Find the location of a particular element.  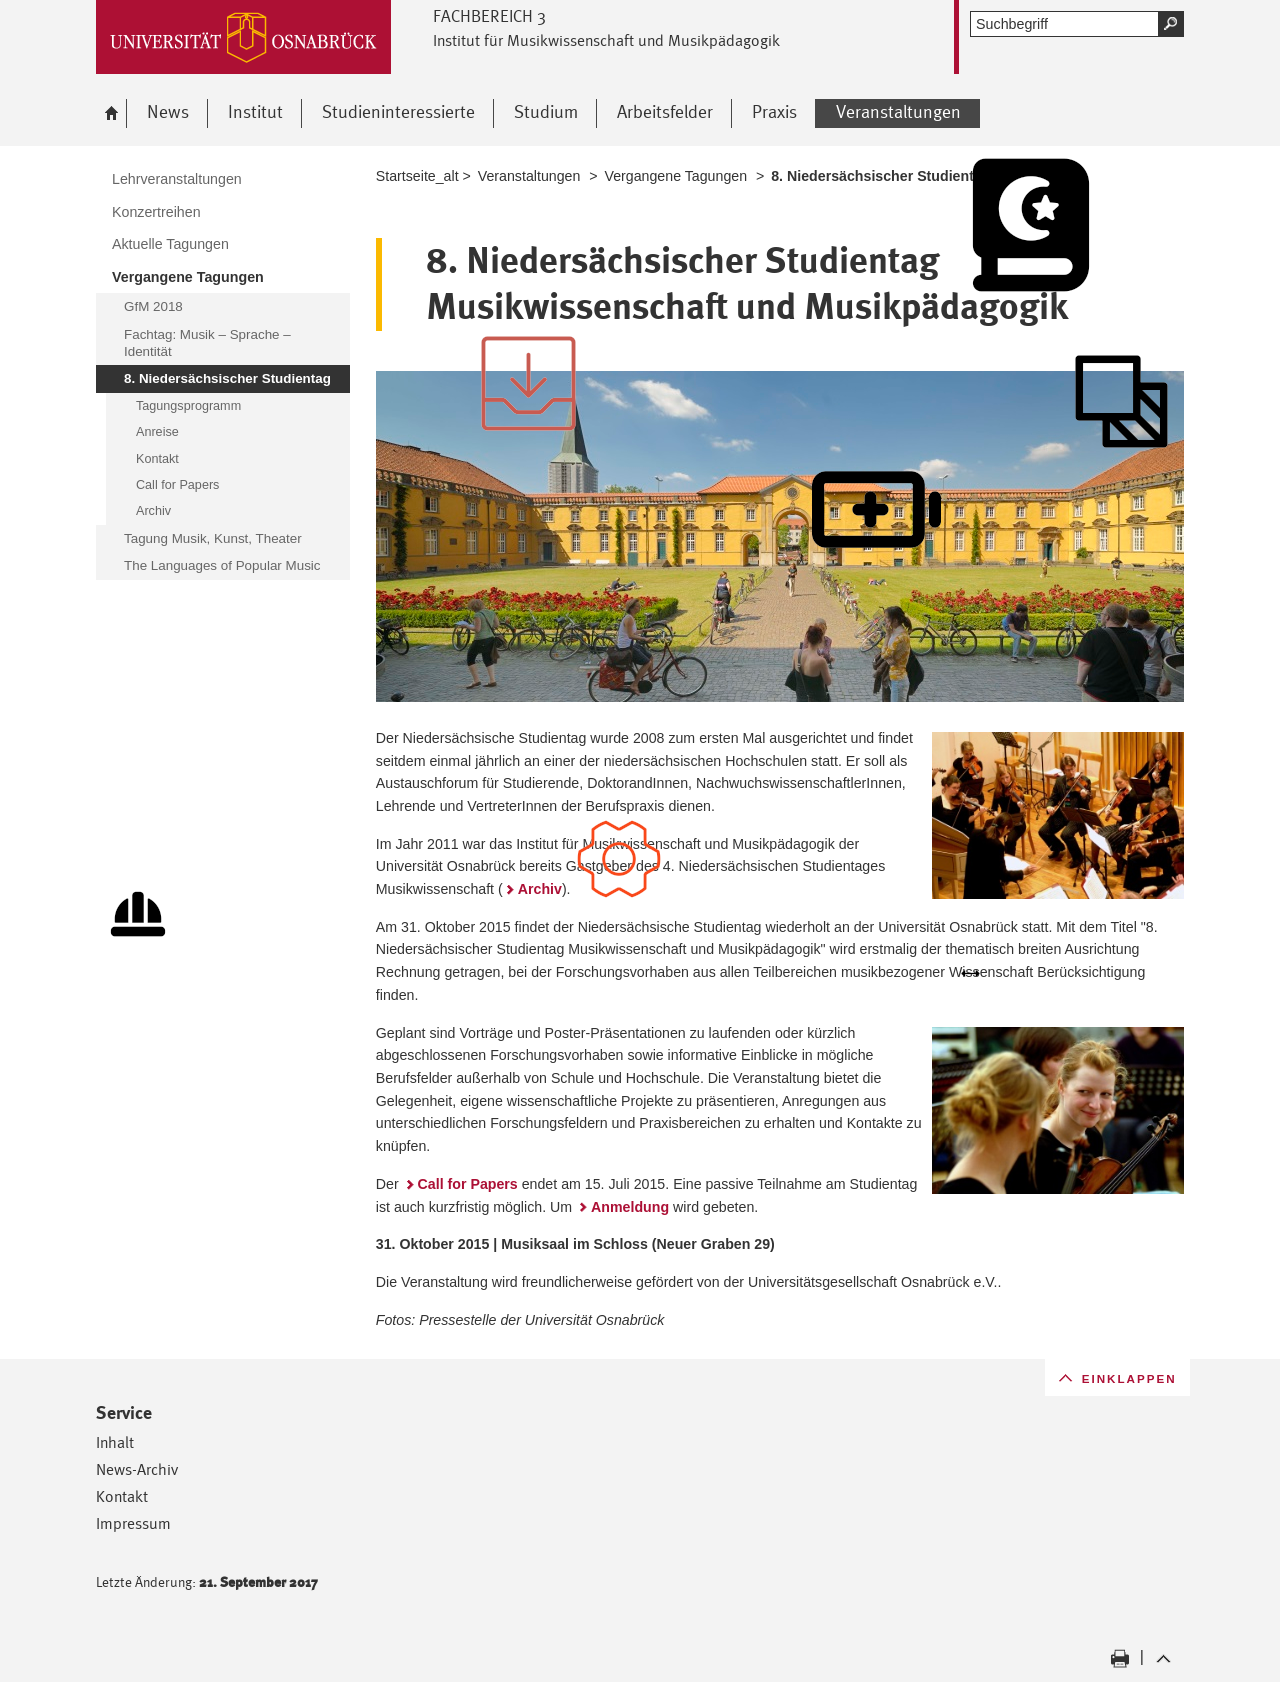

add or extend battery life is located at coordinates (876, 509).